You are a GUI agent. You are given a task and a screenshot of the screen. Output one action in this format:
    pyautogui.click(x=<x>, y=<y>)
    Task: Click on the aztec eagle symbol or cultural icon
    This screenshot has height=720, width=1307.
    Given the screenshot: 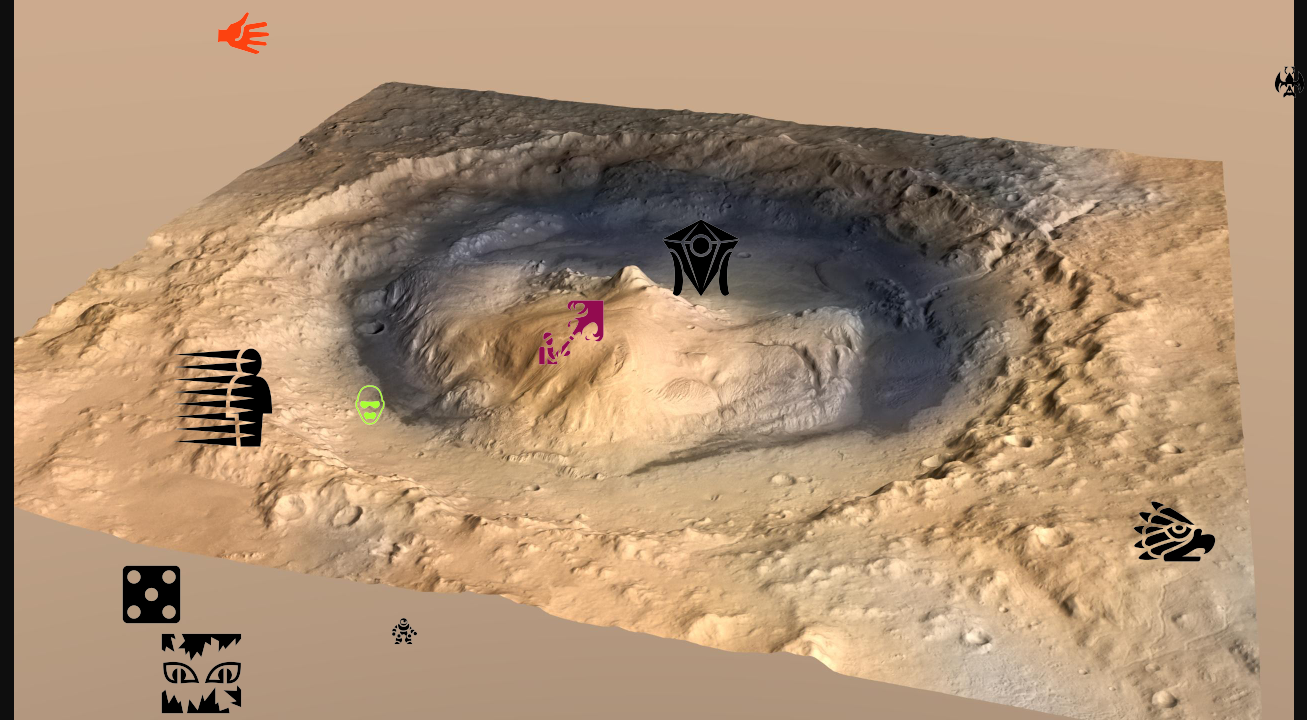 What is the action you would take?
    pyautogui.click(x=1174, y=531)
    